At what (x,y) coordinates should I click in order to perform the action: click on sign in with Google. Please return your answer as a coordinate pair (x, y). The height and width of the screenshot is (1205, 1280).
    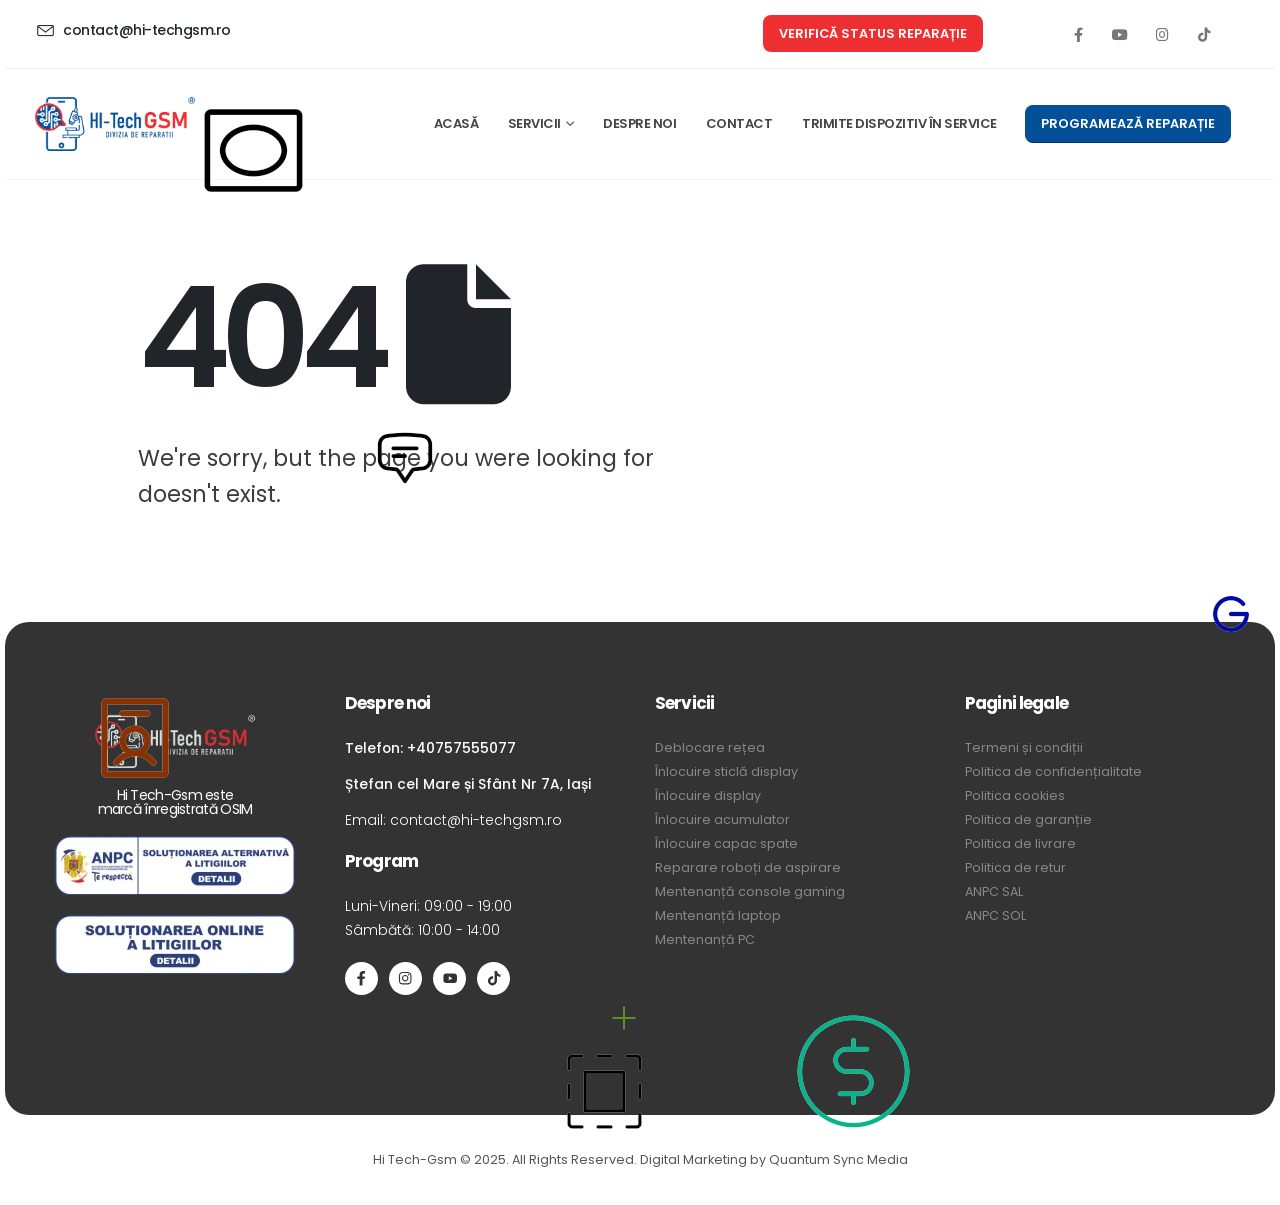
    Looking at the image, I should click on (1231, 614).